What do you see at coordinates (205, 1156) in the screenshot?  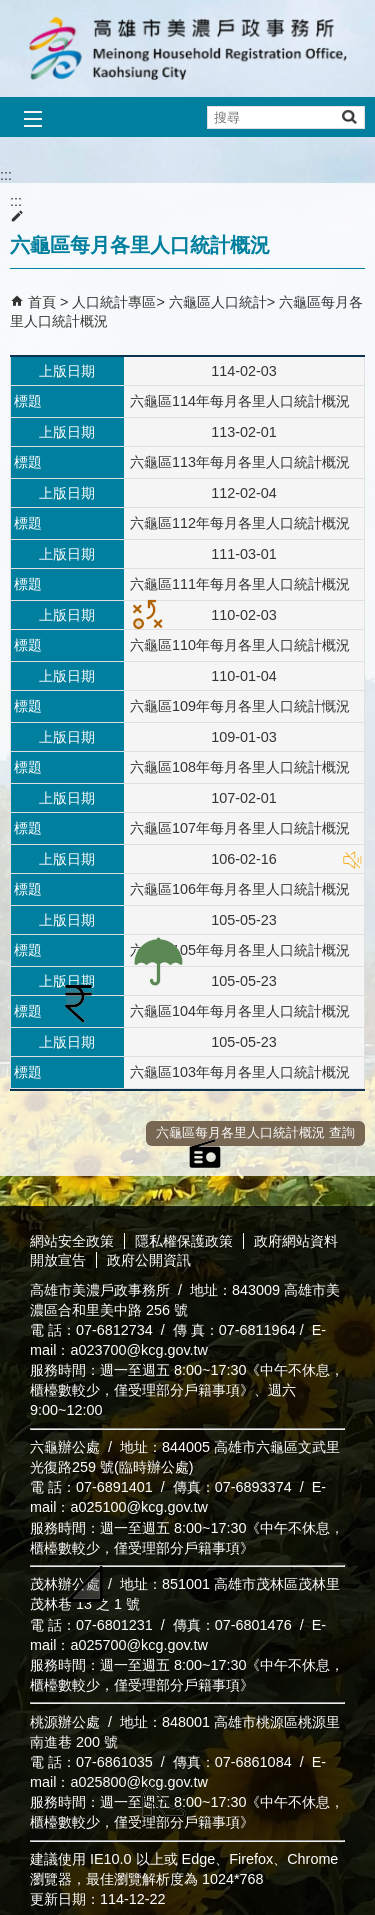 I see `open radio or audio streaming` at bounding box center [205, 1156].